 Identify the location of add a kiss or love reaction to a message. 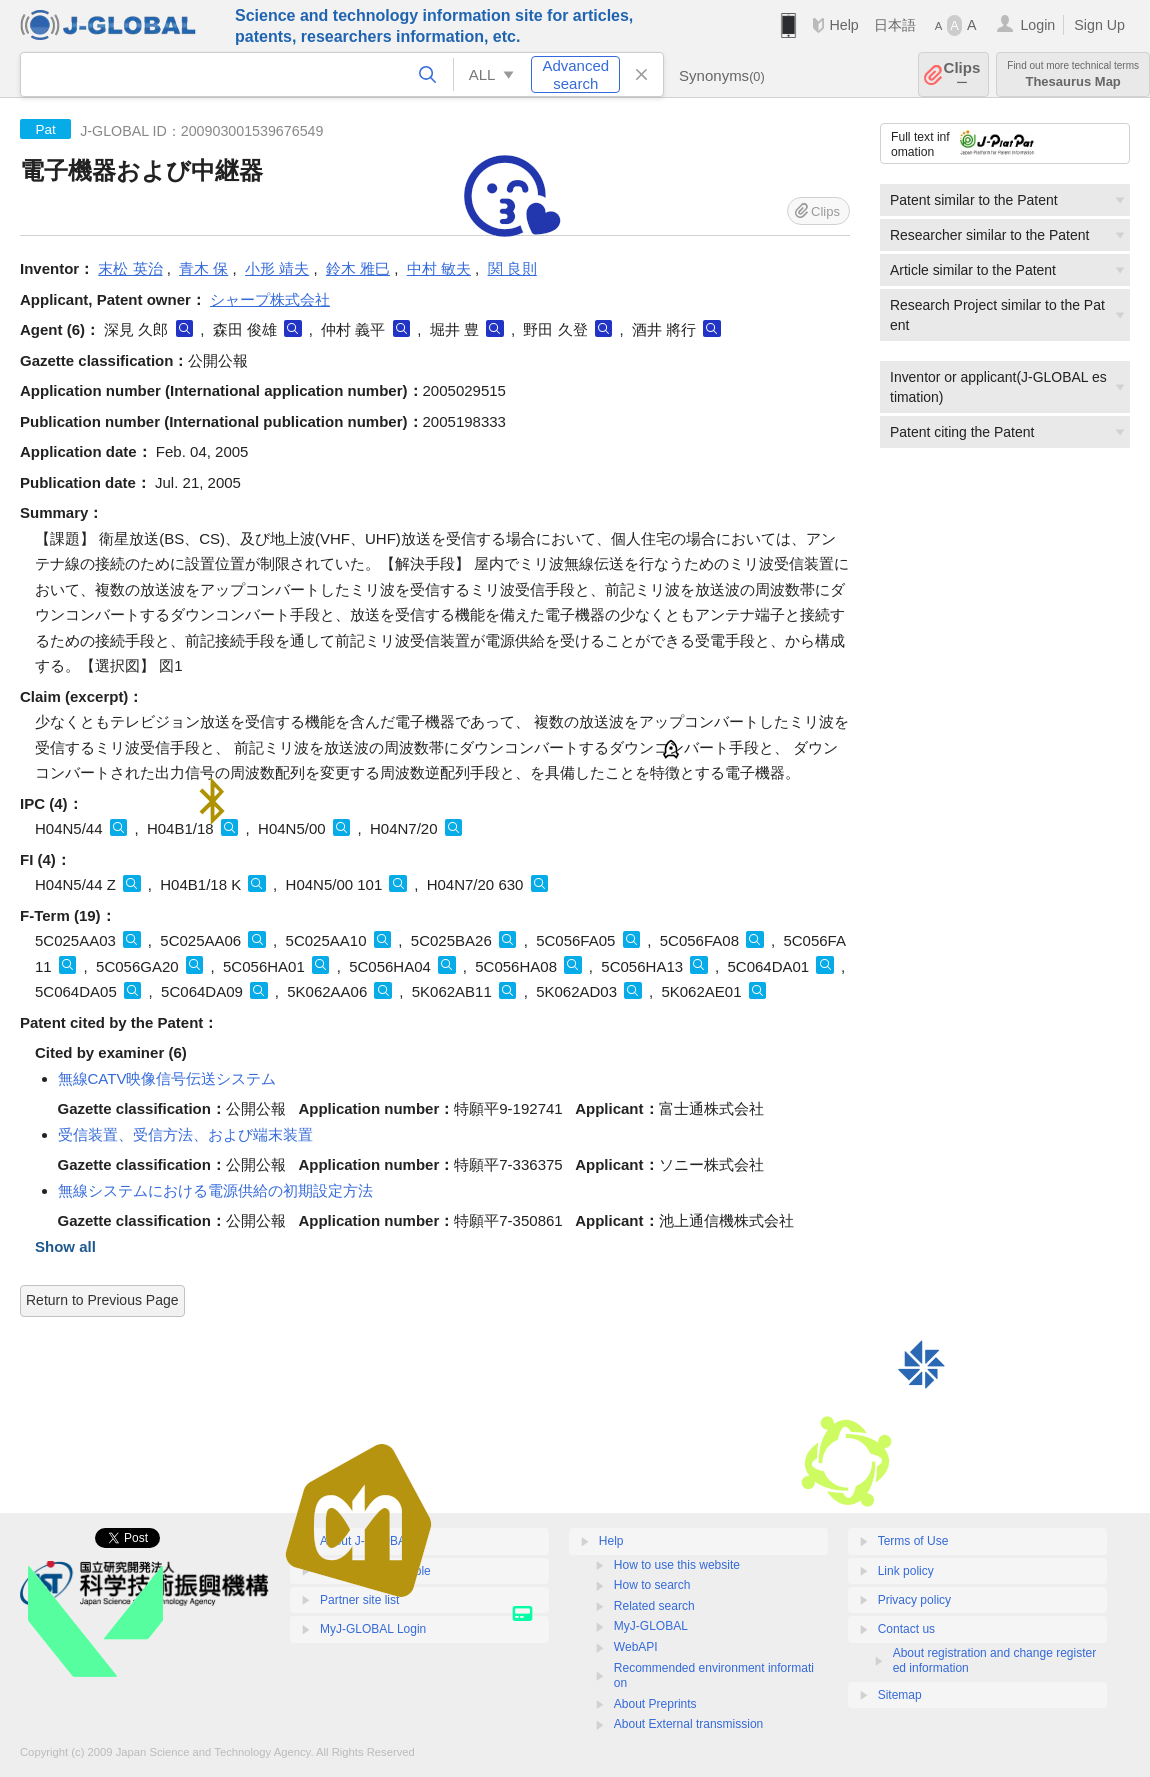
(510, 196).